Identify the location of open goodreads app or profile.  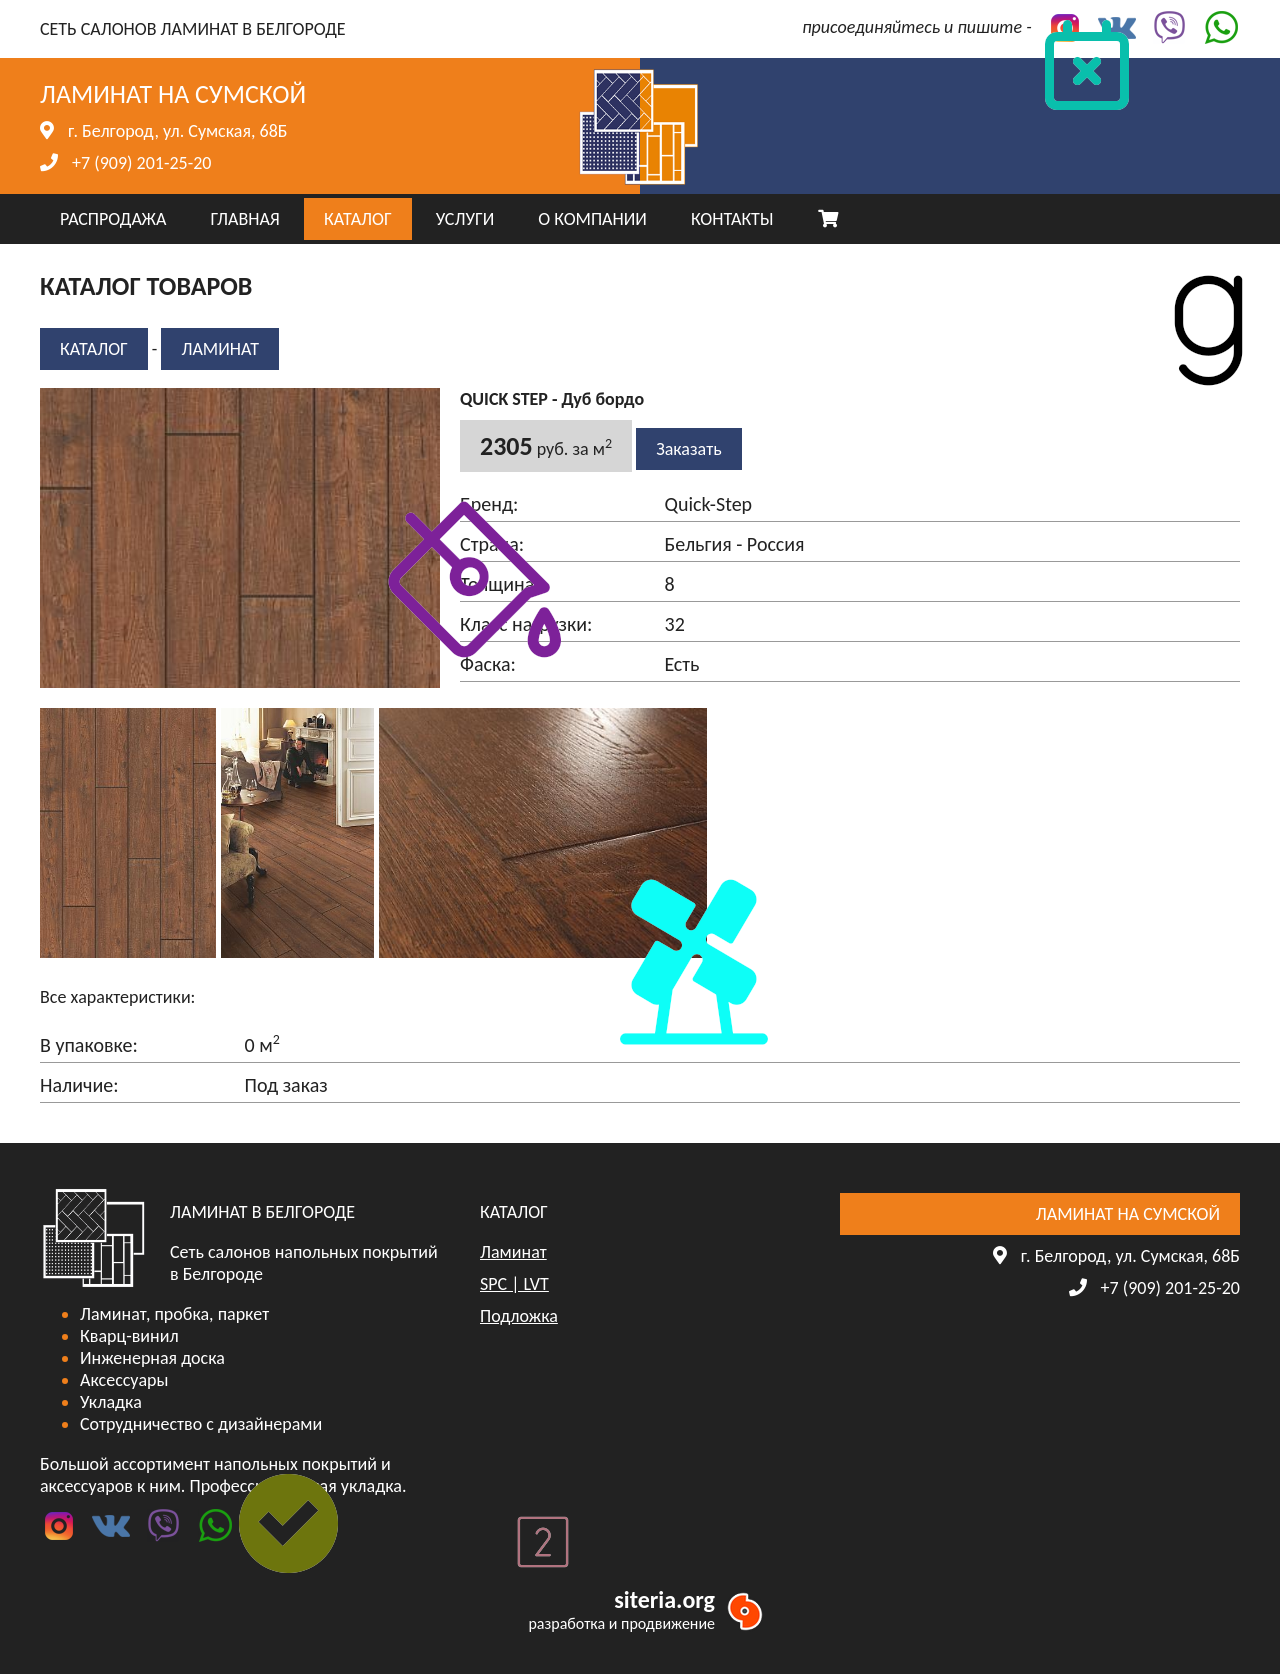
(1208, 330).